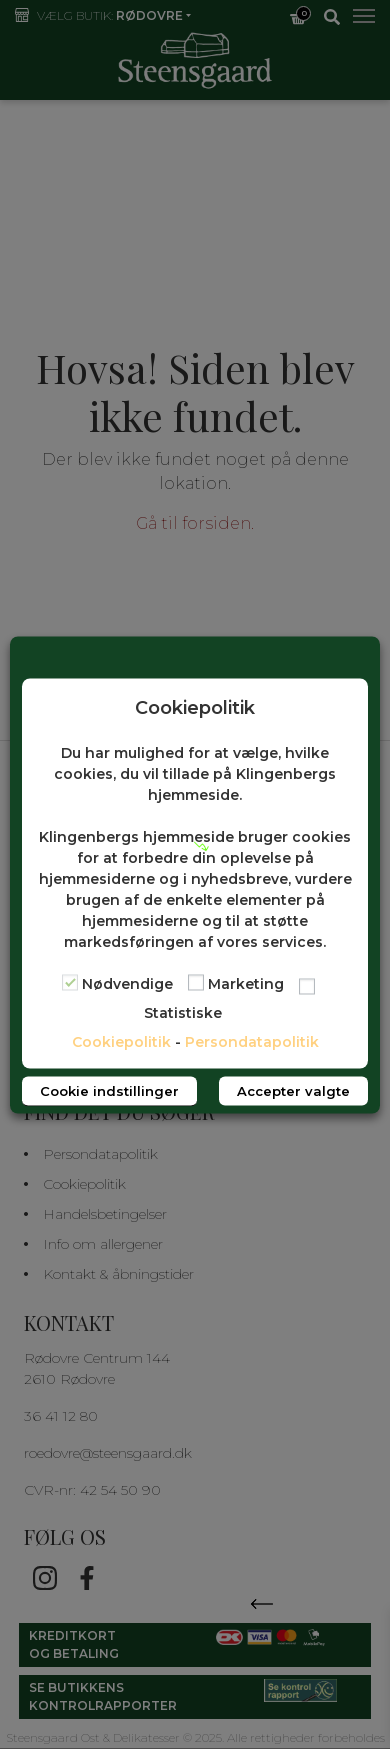 The image size is (390, 1749). What do you see at coordinates (262, 1604) in the screenshot?
I see `go back to the previous screen` at bounding box center [262, 1604].